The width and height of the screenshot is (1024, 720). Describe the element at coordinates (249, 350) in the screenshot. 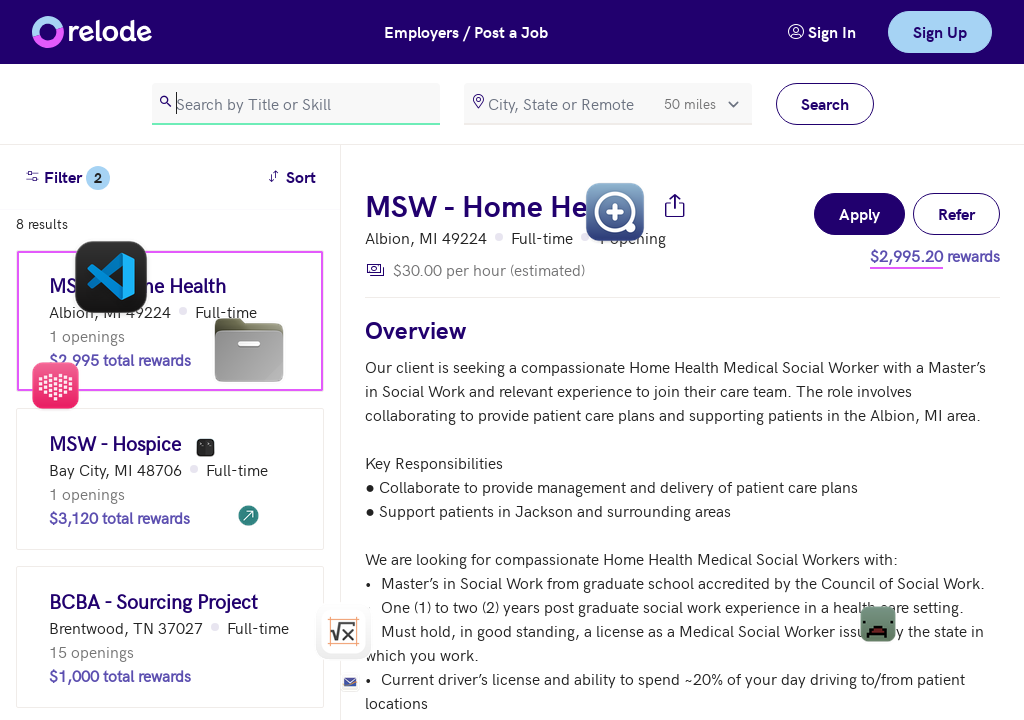

I see `open the file manager application` at that location.